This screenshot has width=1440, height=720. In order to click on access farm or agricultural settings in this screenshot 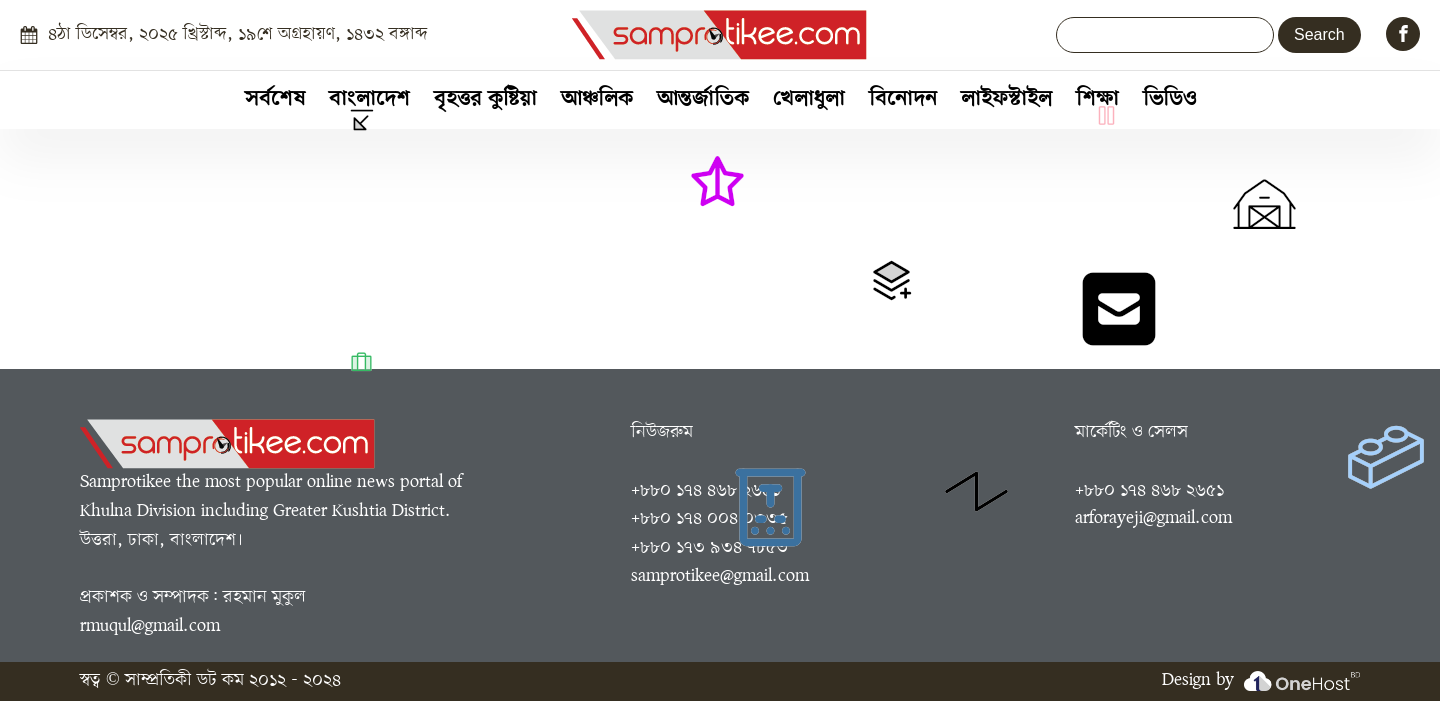, I will do `click(1264, 208)`.